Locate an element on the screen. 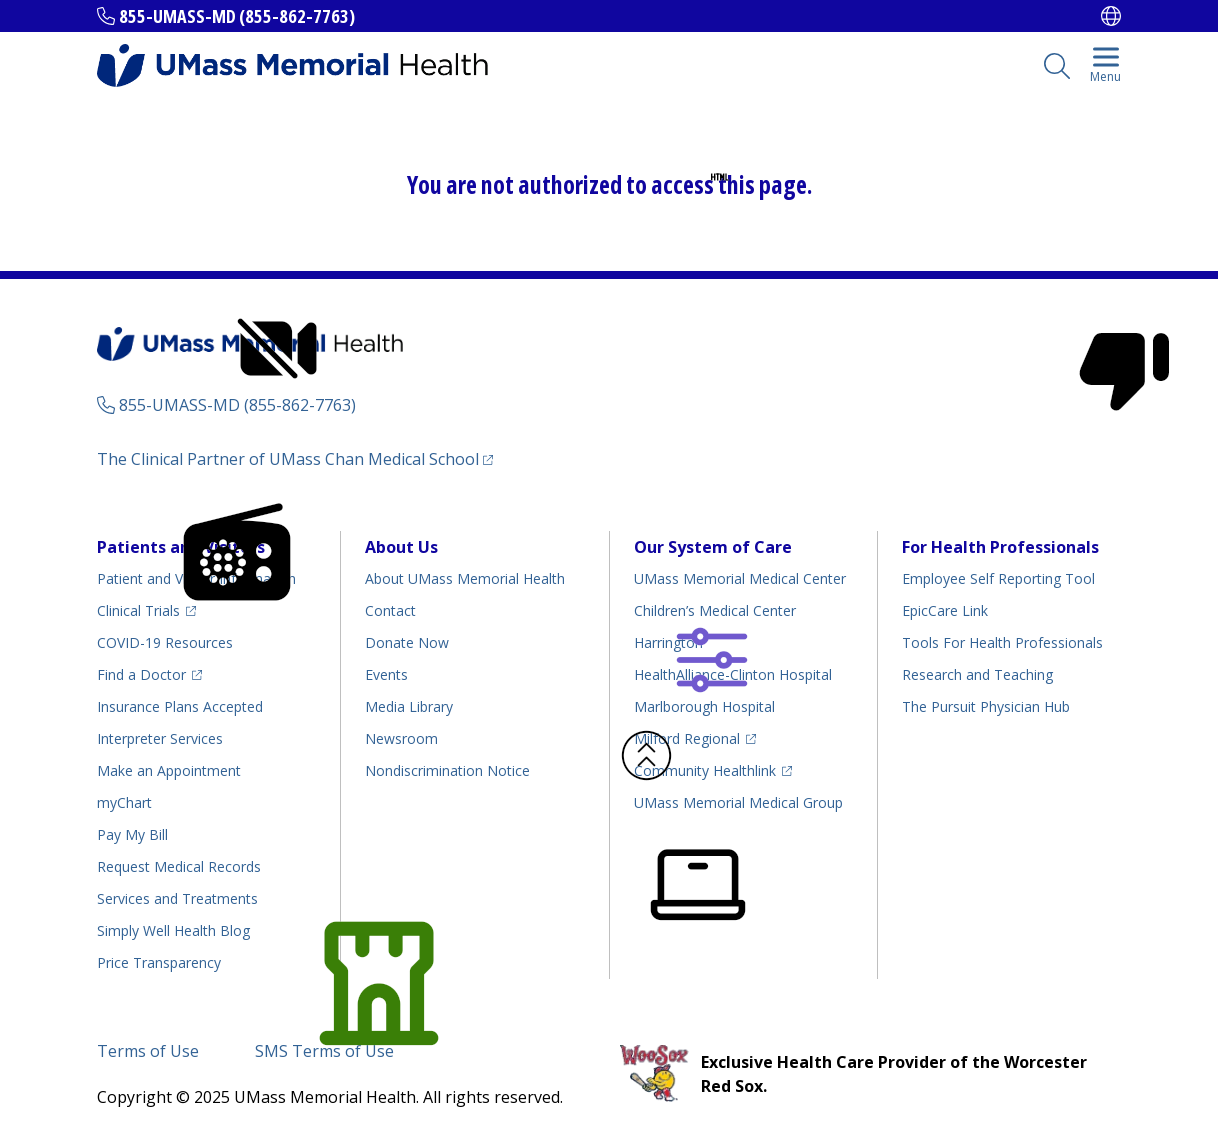 The height and width of the screenshot is (1142, 1218). scroll to top of page is located at coordinates (646, 755).